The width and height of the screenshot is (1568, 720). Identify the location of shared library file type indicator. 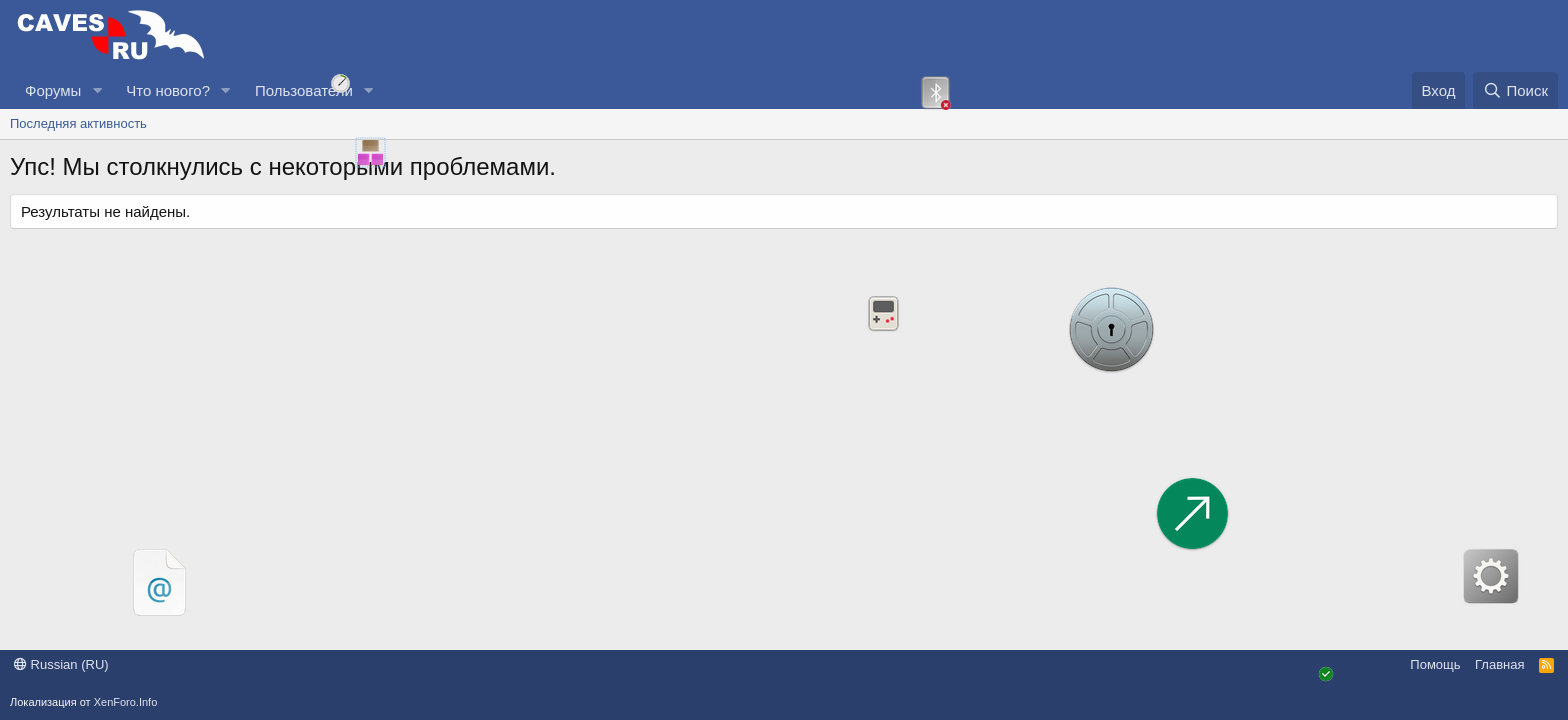
(1491, 576).